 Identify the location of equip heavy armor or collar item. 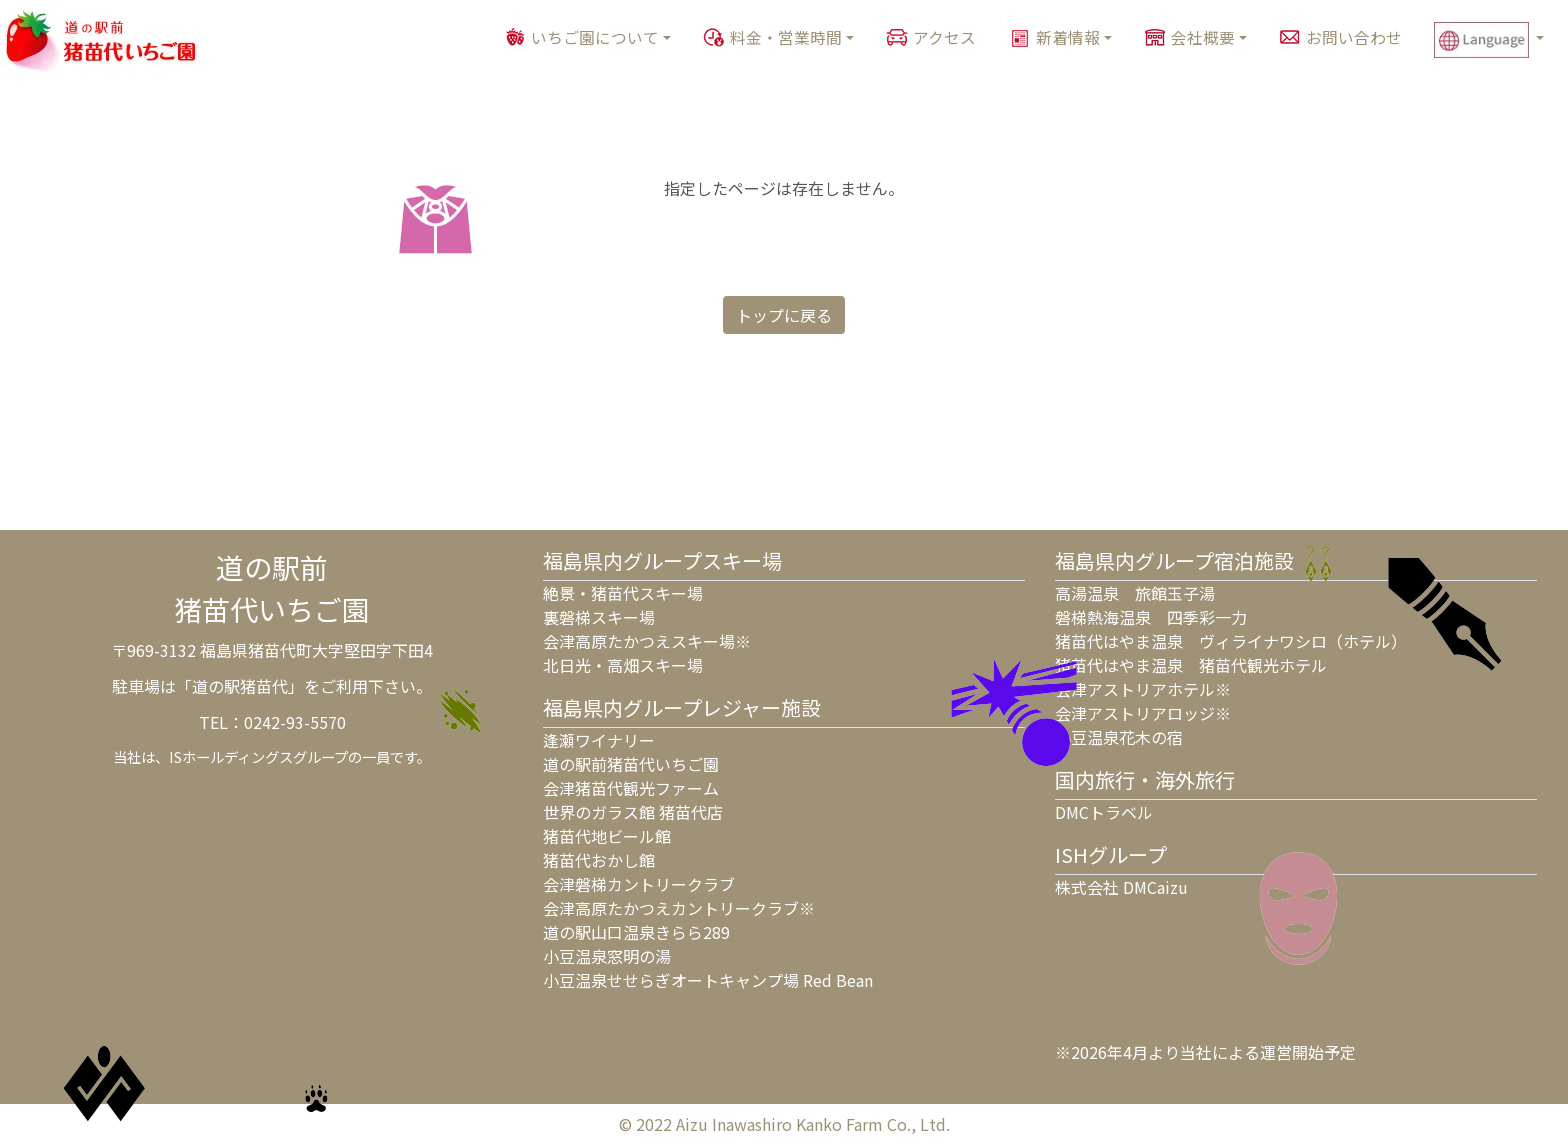
(435, 214).